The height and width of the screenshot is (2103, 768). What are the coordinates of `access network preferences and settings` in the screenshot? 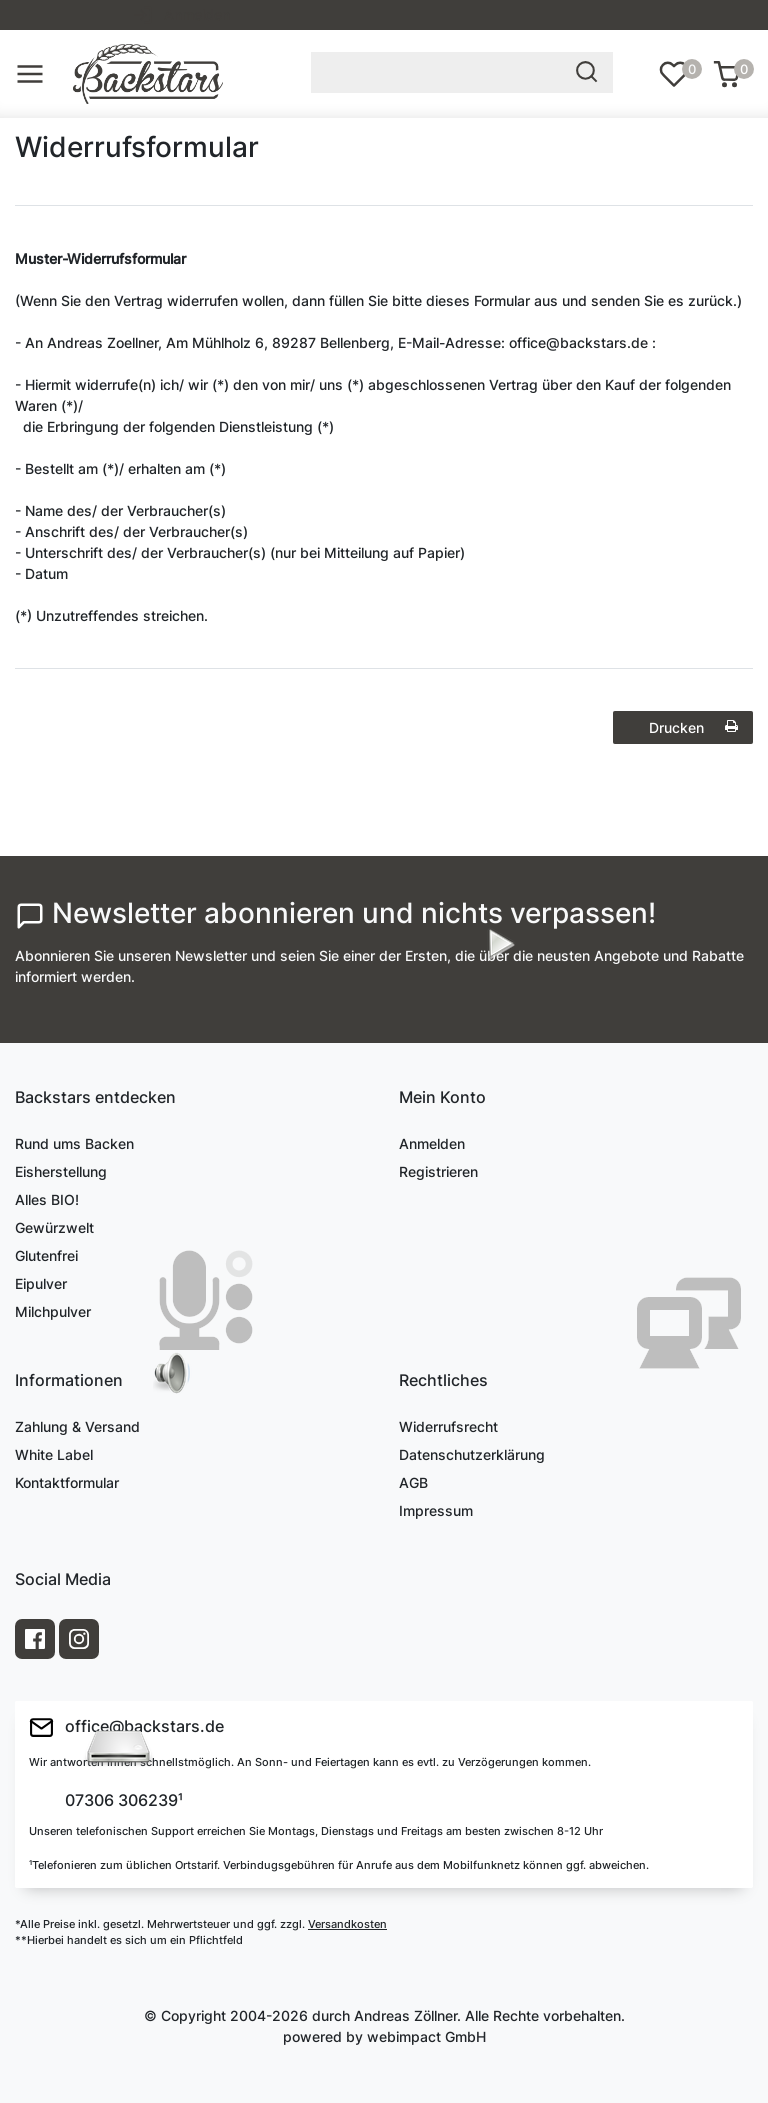 It's located at (689, 1323).